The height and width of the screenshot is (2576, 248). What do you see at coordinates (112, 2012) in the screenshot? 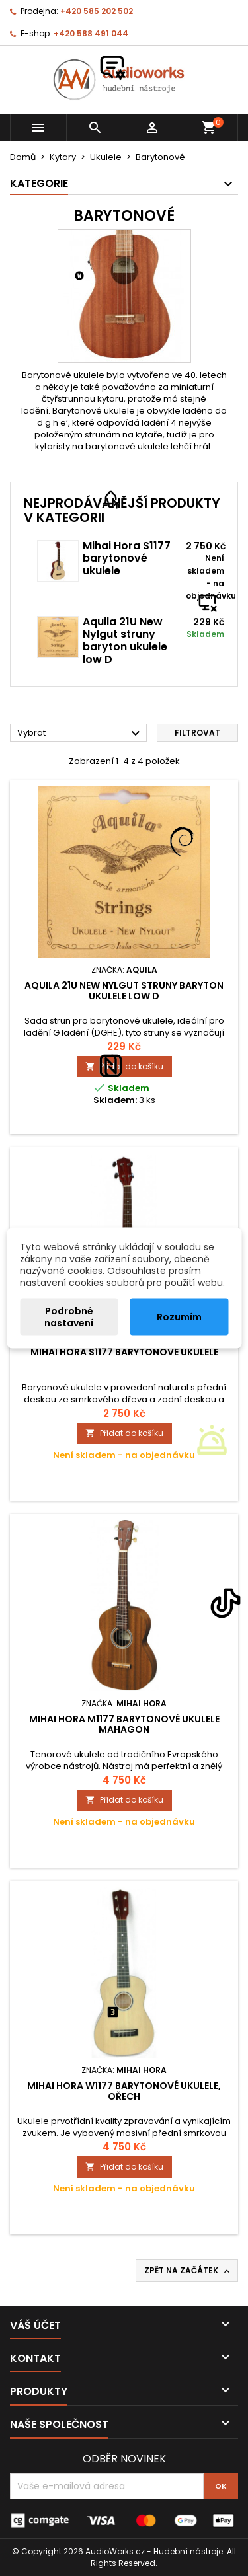
I see `step 3 in a multi-step process` at bounding box center [112, 2012].